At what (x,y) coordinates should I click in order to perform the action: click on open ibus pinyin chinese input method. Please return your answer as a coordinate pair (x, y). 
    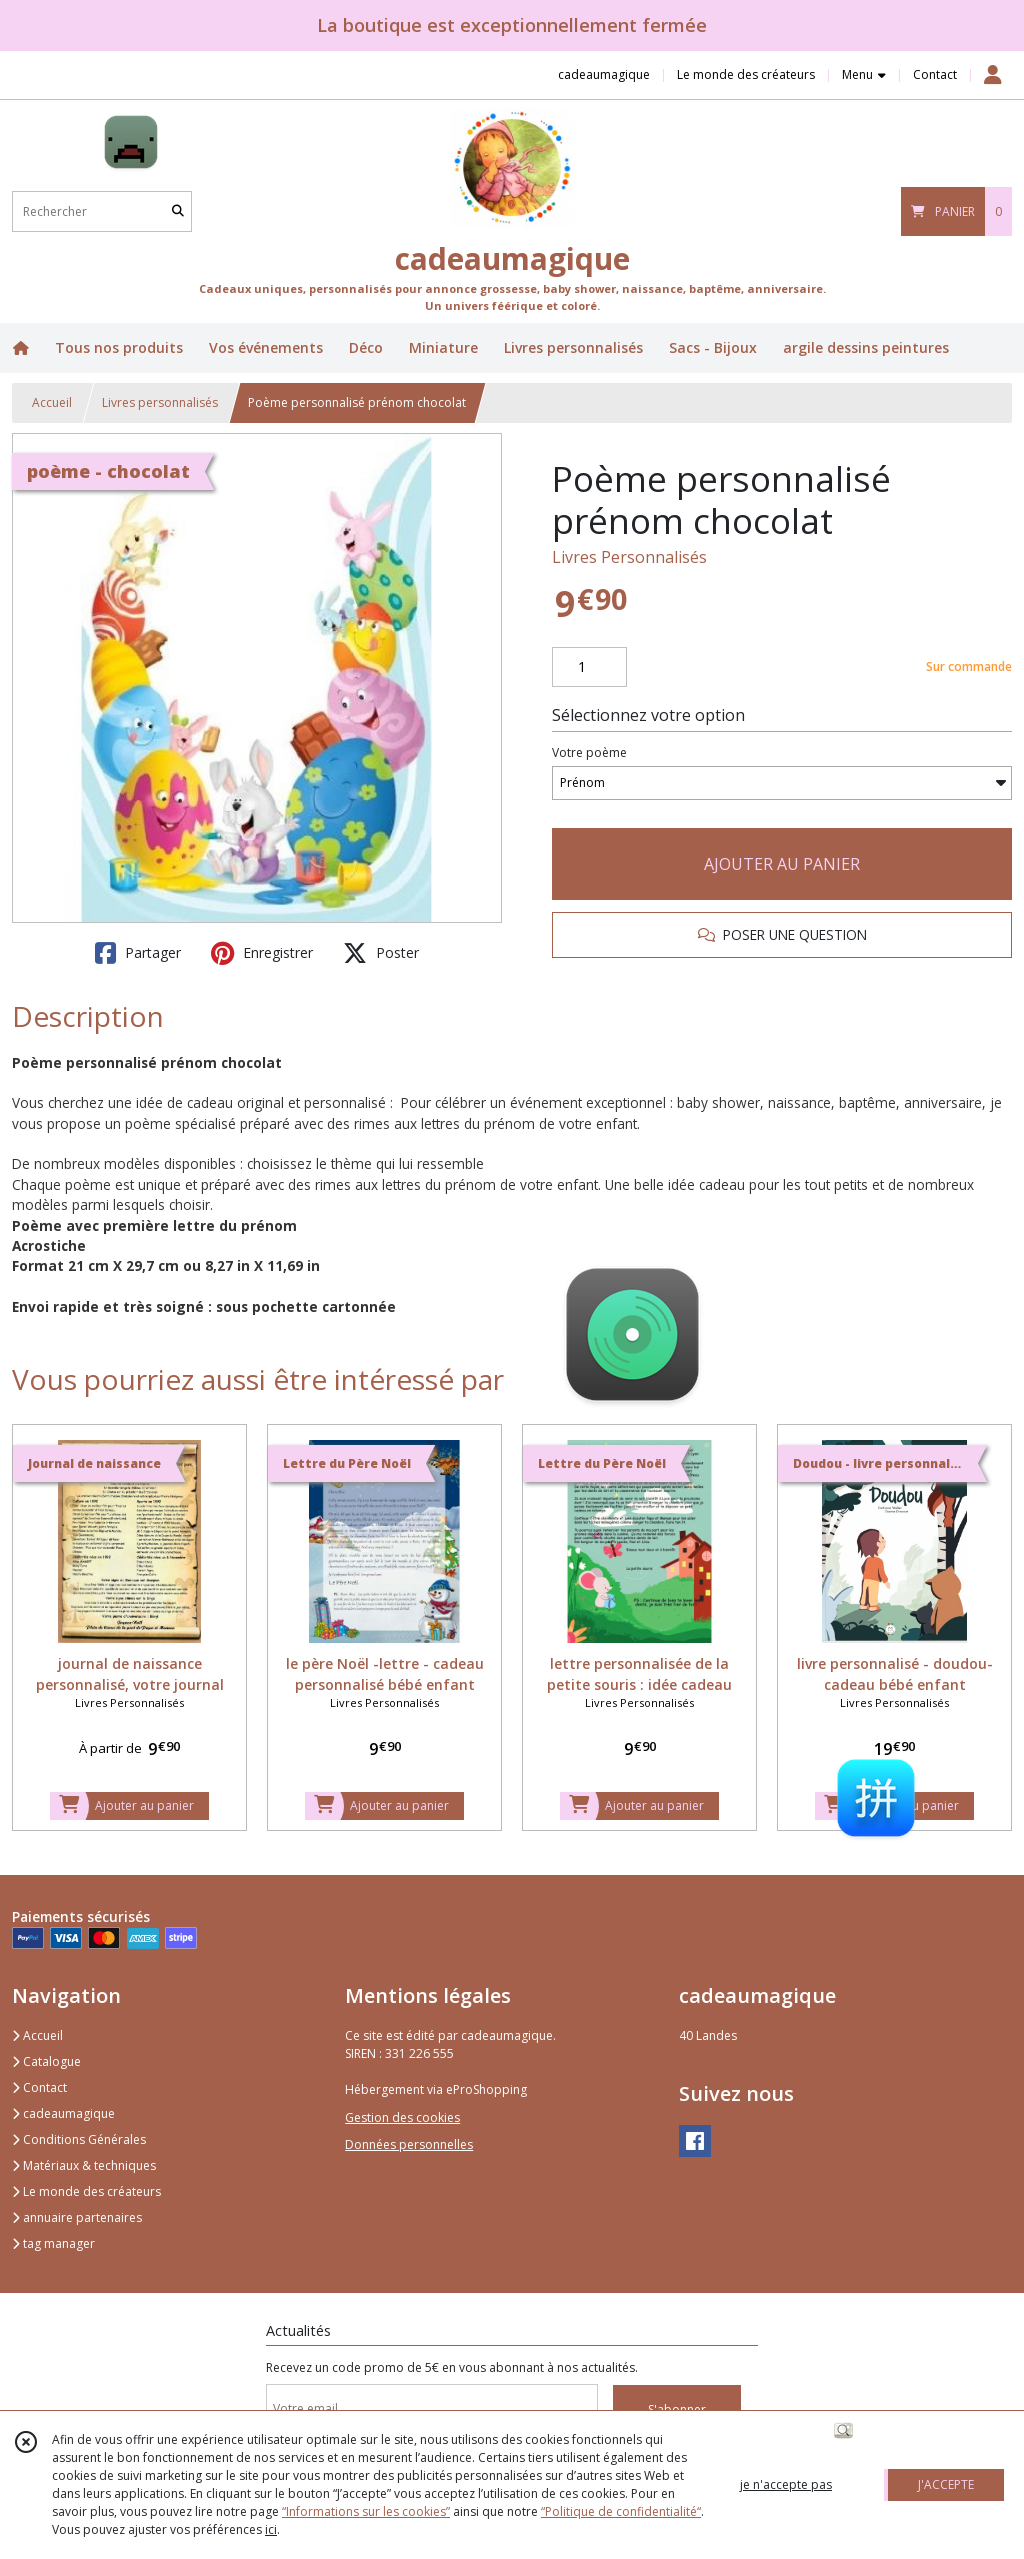
    Looking at the image, I should click on (876, 1798).